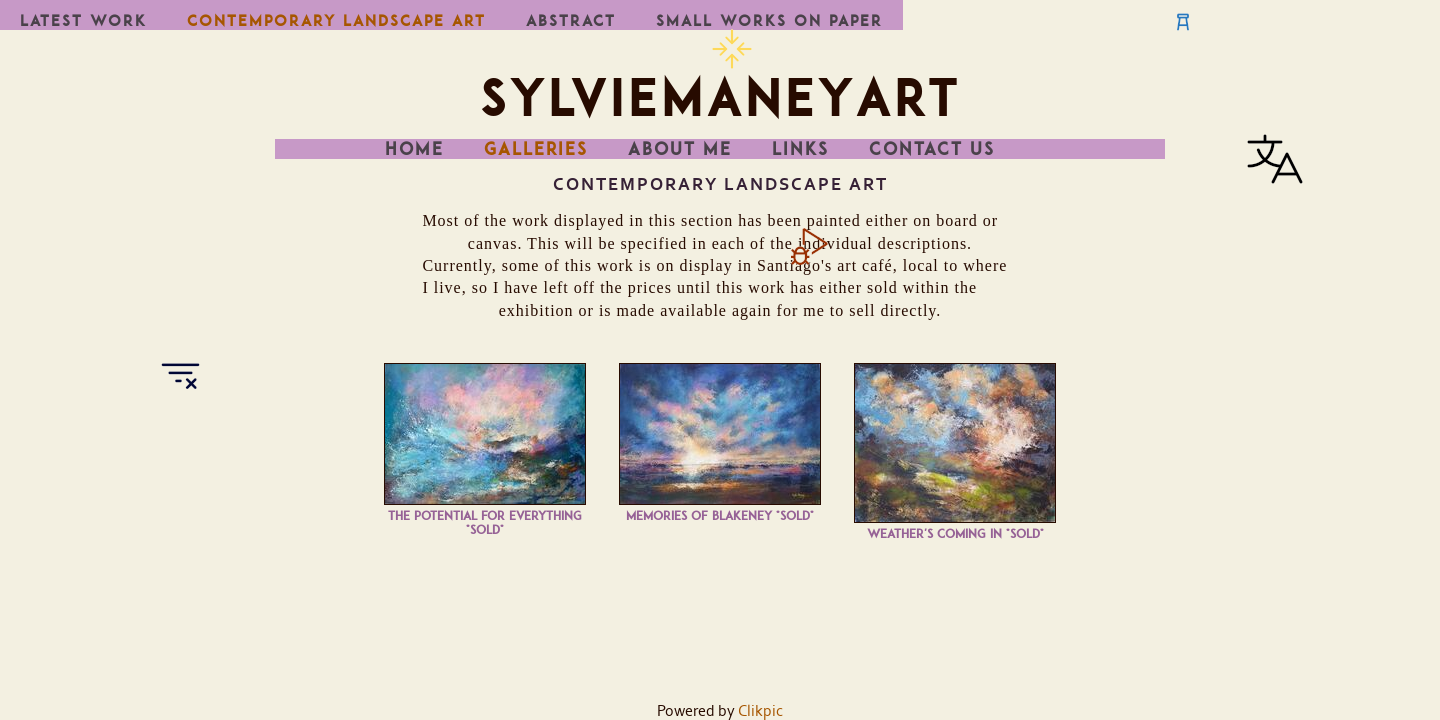 This screenshot has height=720, width=1440. I want to click on start debugging session, so click(809, 246).